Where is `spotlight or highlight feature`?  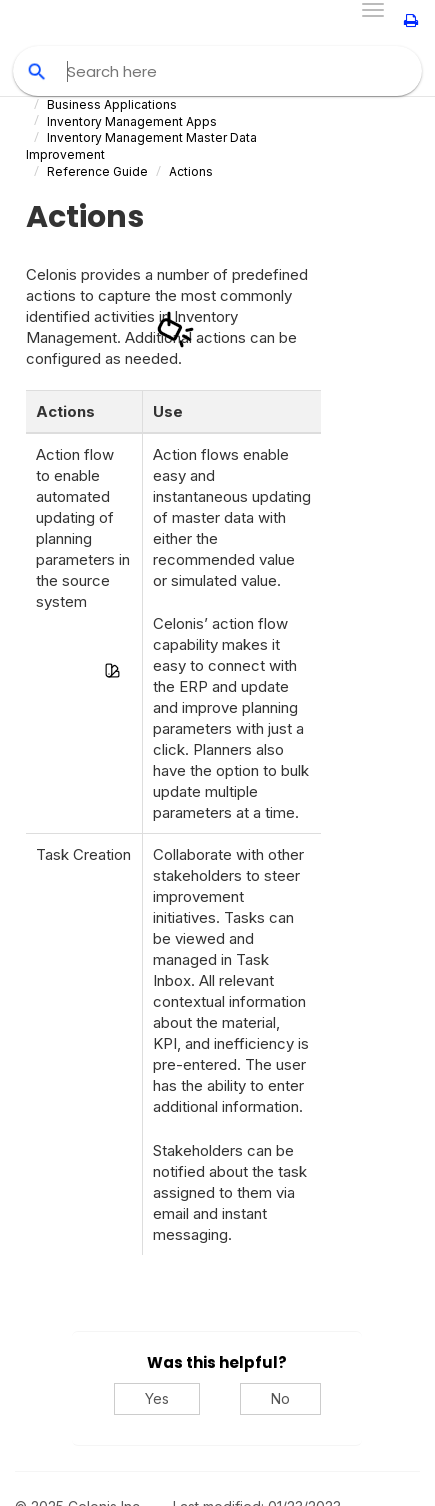 spotlight or highlight feature is located at coordinates (175, 329).